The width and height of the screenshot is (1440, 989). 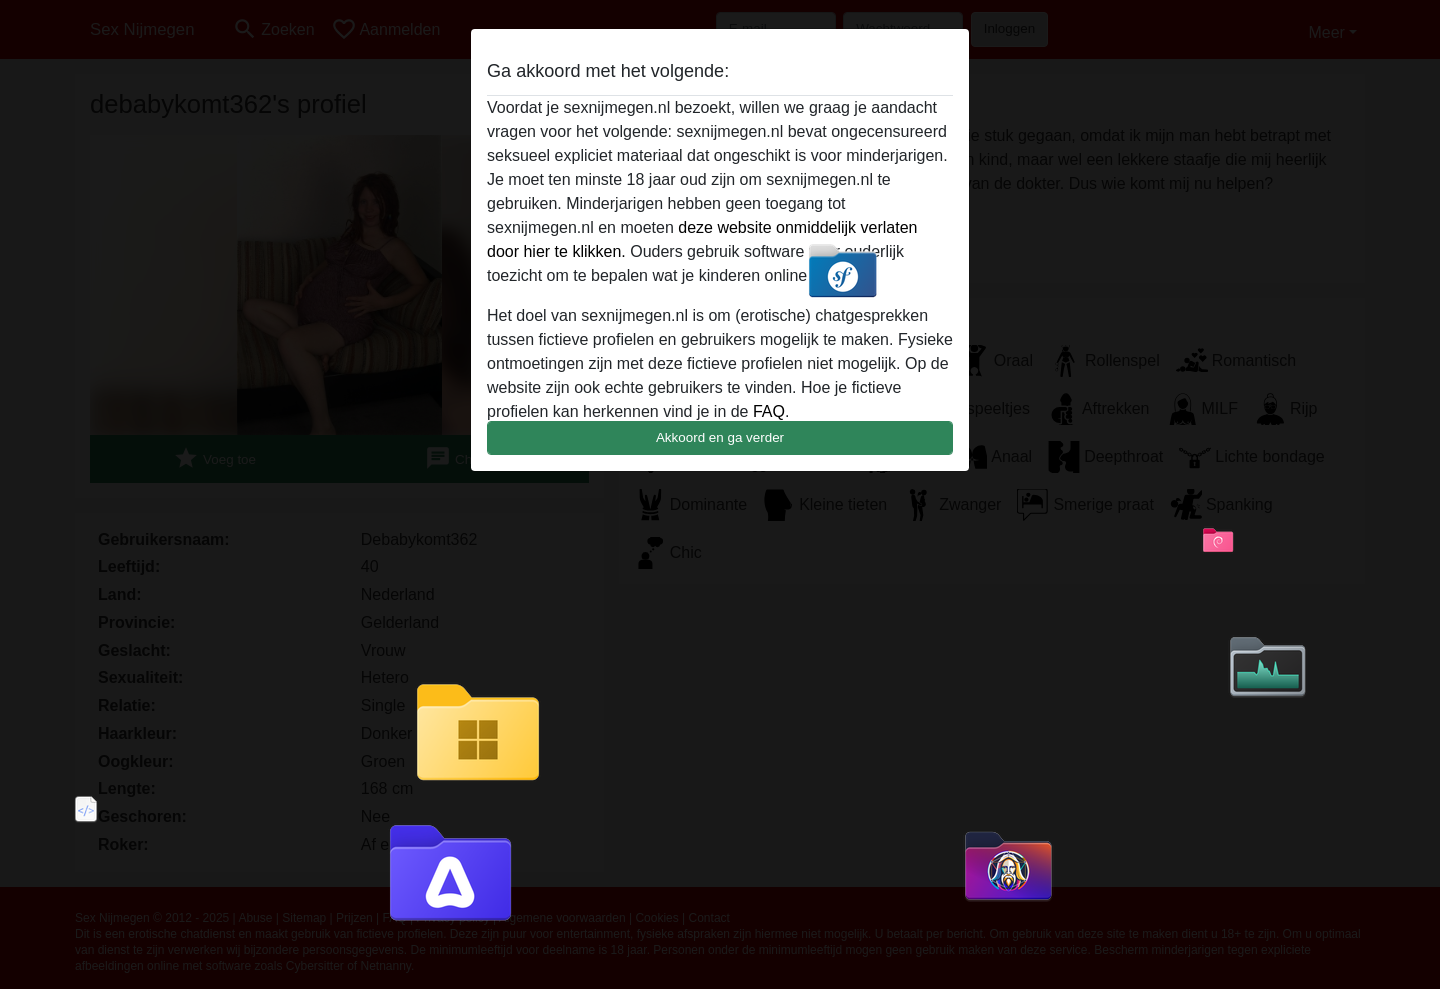 What do you see at coordinates (842, 272) in the screenshot?
I see `folder containing symfony framework project files` at bounding box center [842, 272].